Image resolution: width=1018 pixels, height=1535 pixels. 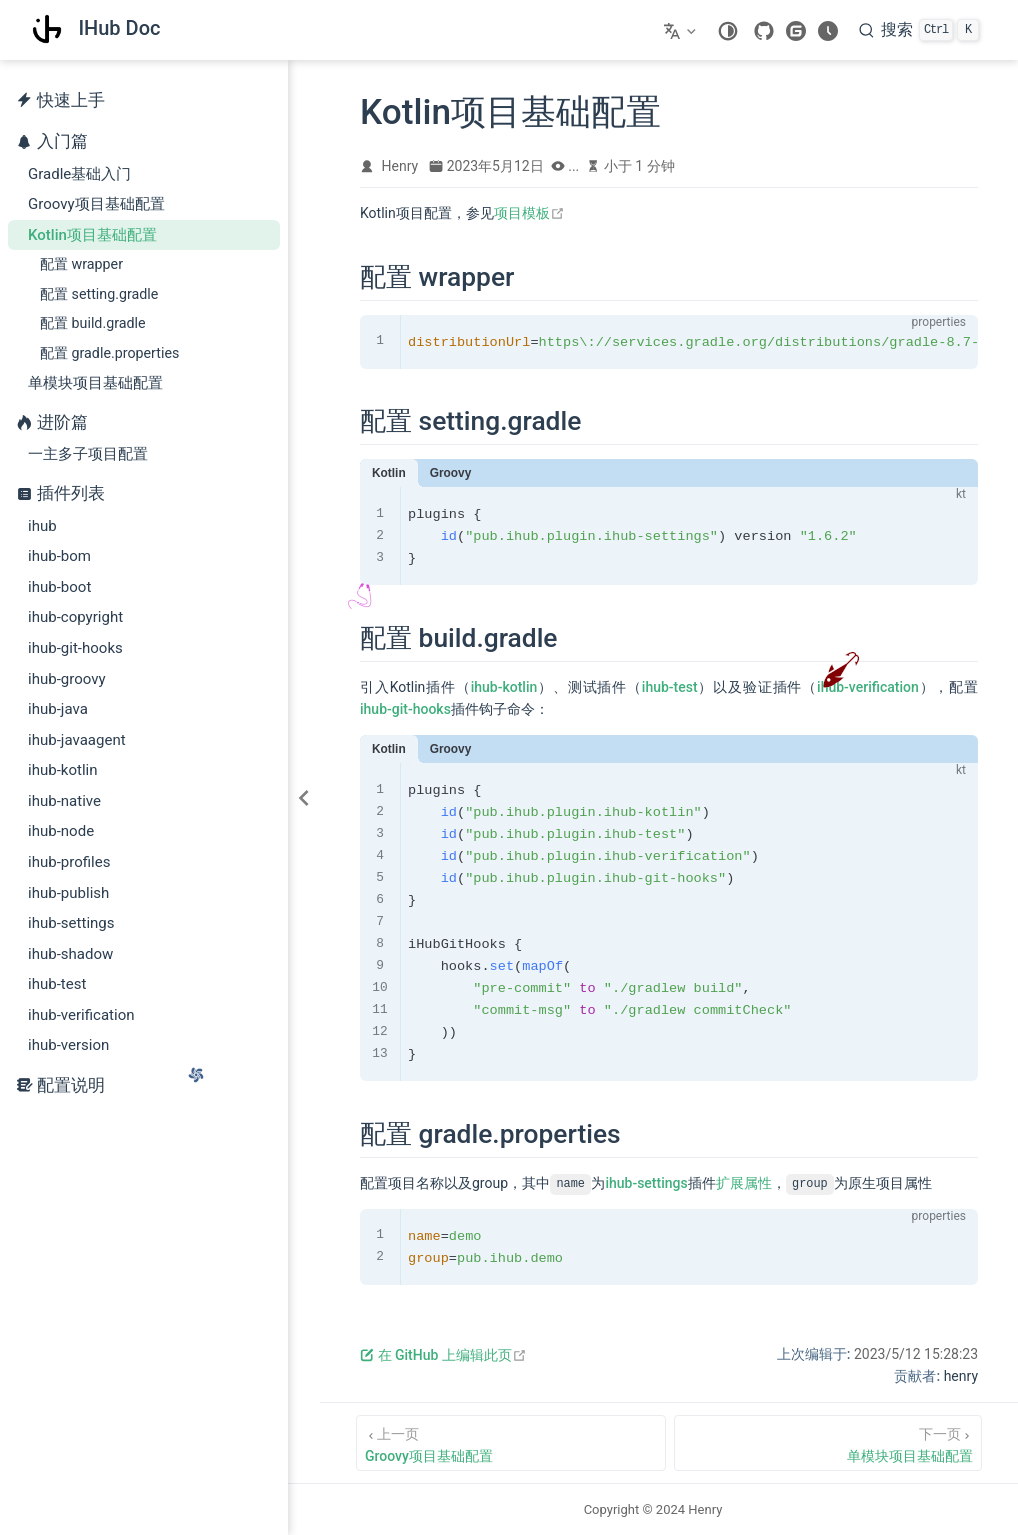 What do you see at coordinates (196, 1075) in the screenshot?
I see `decorative floral element or embellishment` at bounding box center [196, 1075].